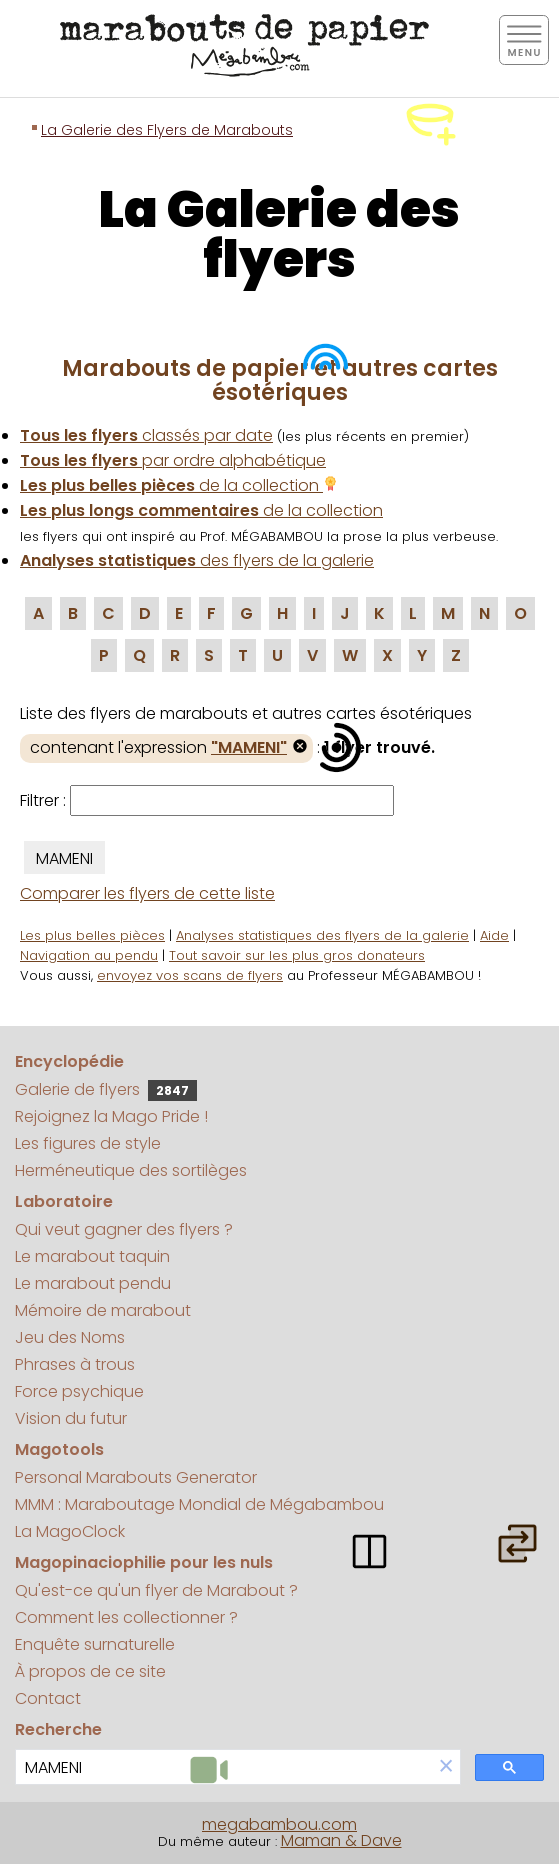  What do you see at coordinates (325, 358) in the screenshot?
I see `indicates weather conditions showing a rainbow` at bounding box center [325, 358].